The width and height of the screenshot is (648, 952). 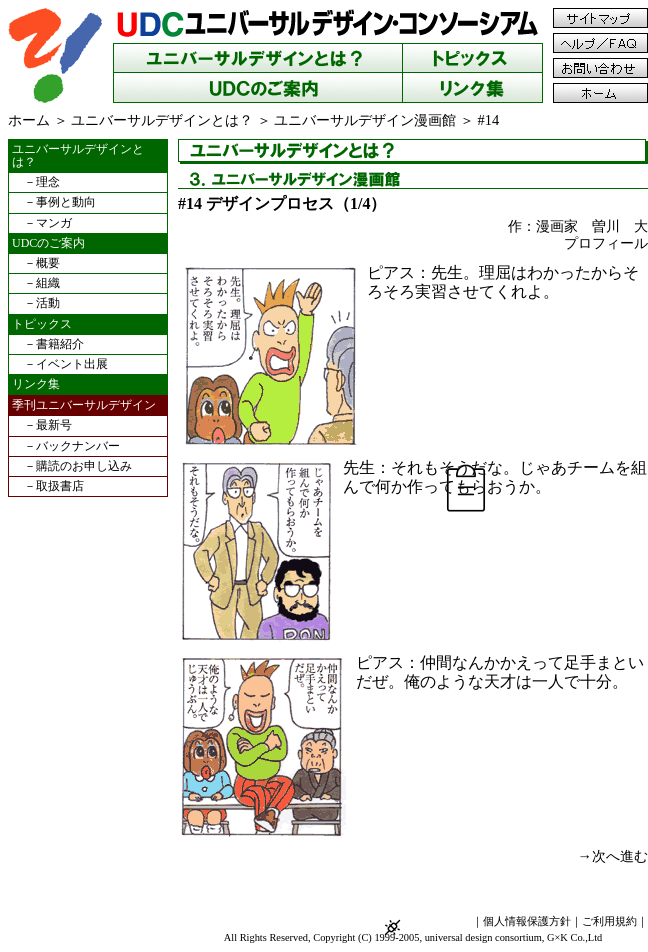 I want to click on view clipboard contents, so click(x=466, y=489).